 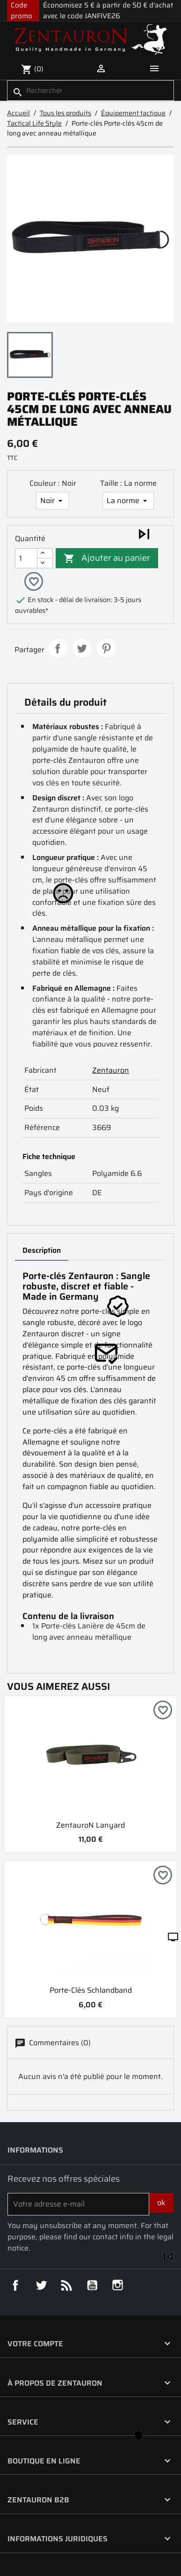 I want to click on access guitar or music tools, so click(x=138, y=2436).